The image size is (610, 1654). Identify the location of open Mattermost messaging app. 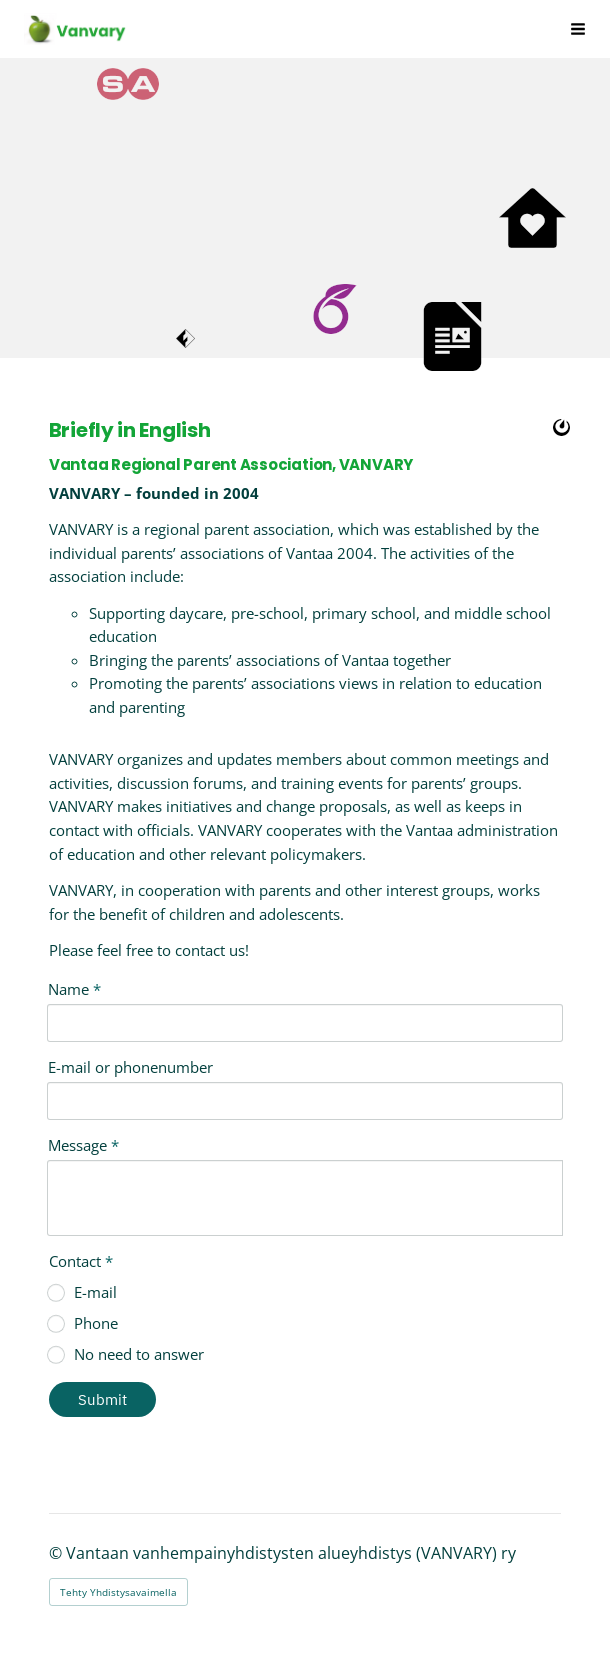
(561, 427).